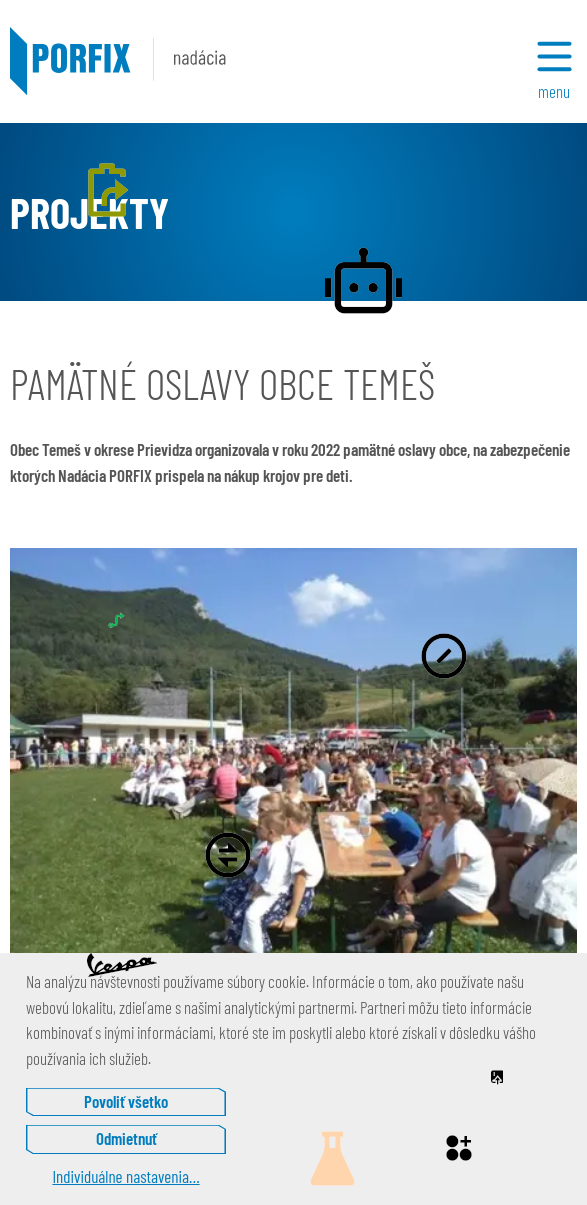 The height and width of the screenshot is (1205, 587). What do you see at coordinates (497, 1077) in the screenshot?
I see `view commit history for a repository` at bounding box center [497, 1077].